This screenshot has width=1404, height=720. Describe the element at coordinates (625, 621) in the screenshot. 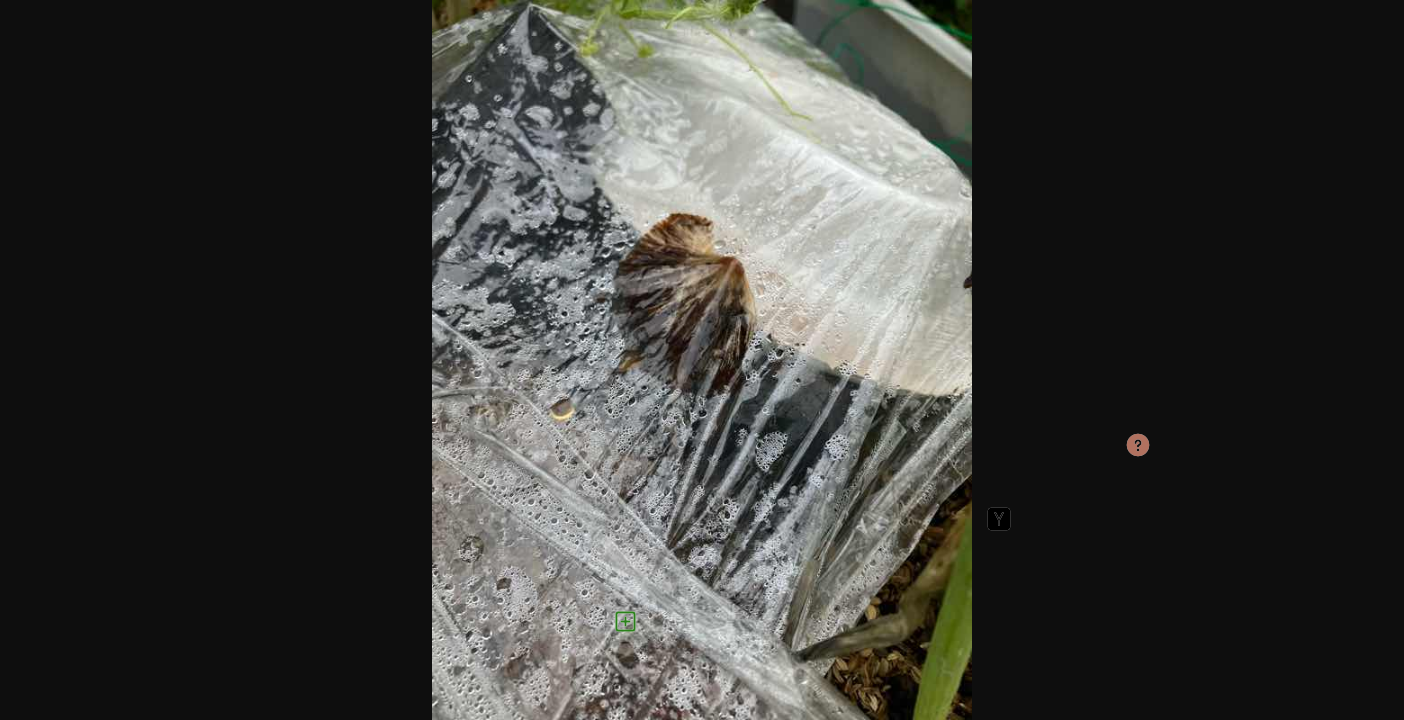

I see `add a new item` at that location.